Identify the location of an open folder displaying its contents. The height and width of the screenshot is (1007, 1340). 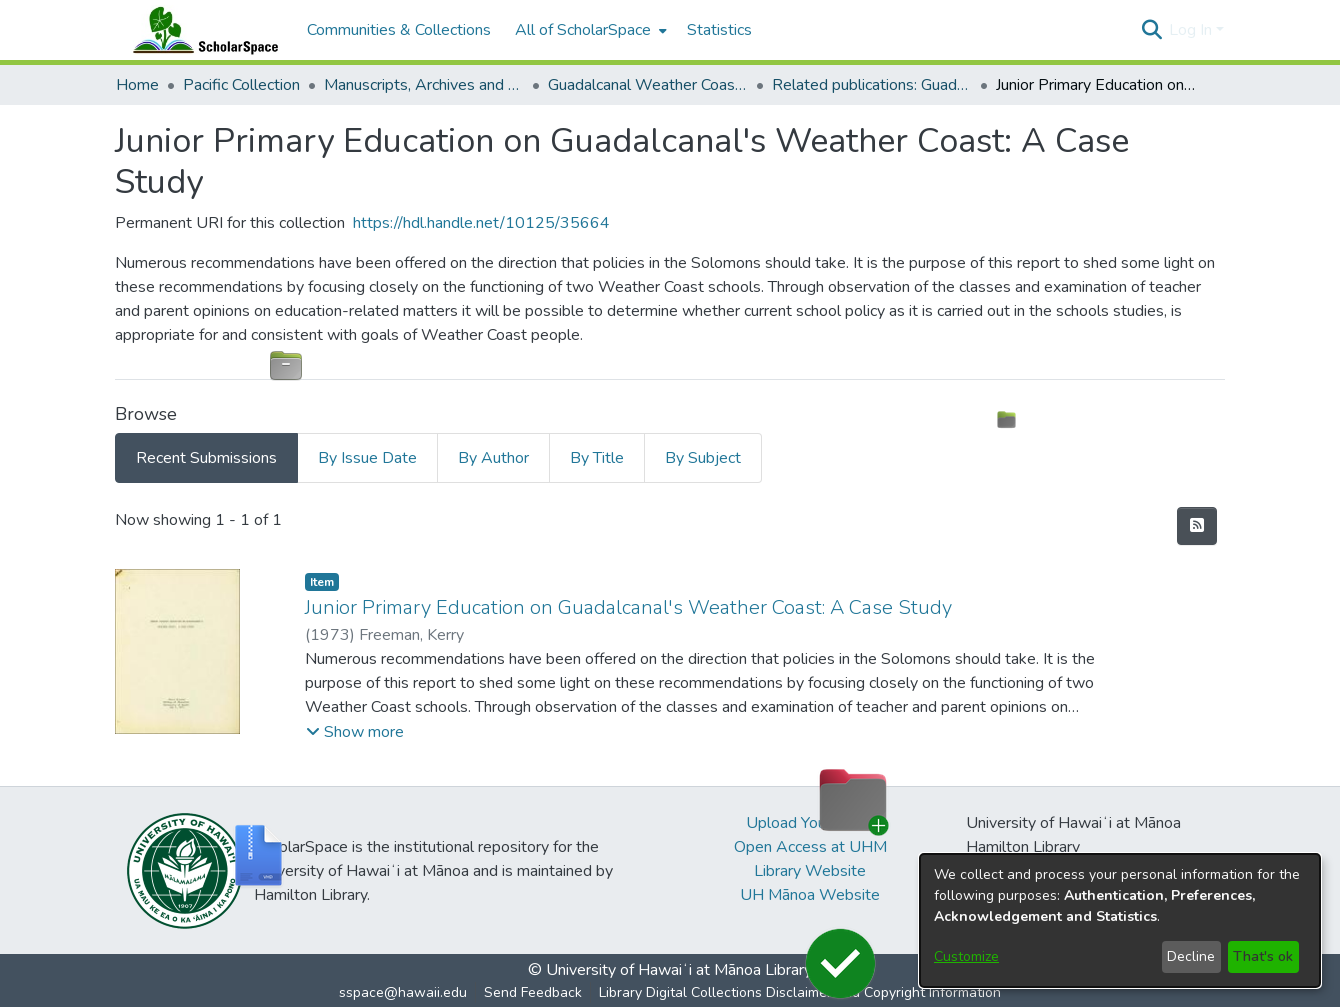
(1006, 419).